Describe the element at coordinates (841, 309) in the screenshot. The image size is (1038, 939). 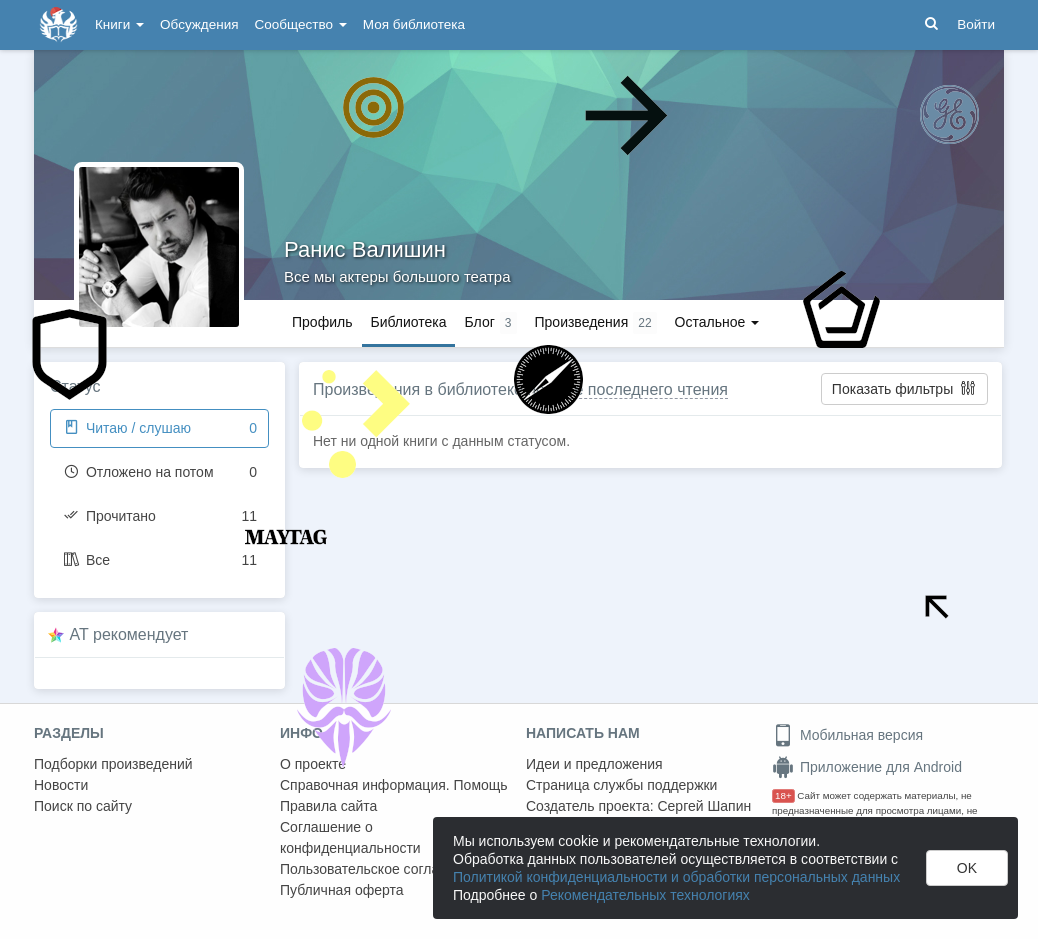
I see `geode geometry dash mod loader logo` at that location.